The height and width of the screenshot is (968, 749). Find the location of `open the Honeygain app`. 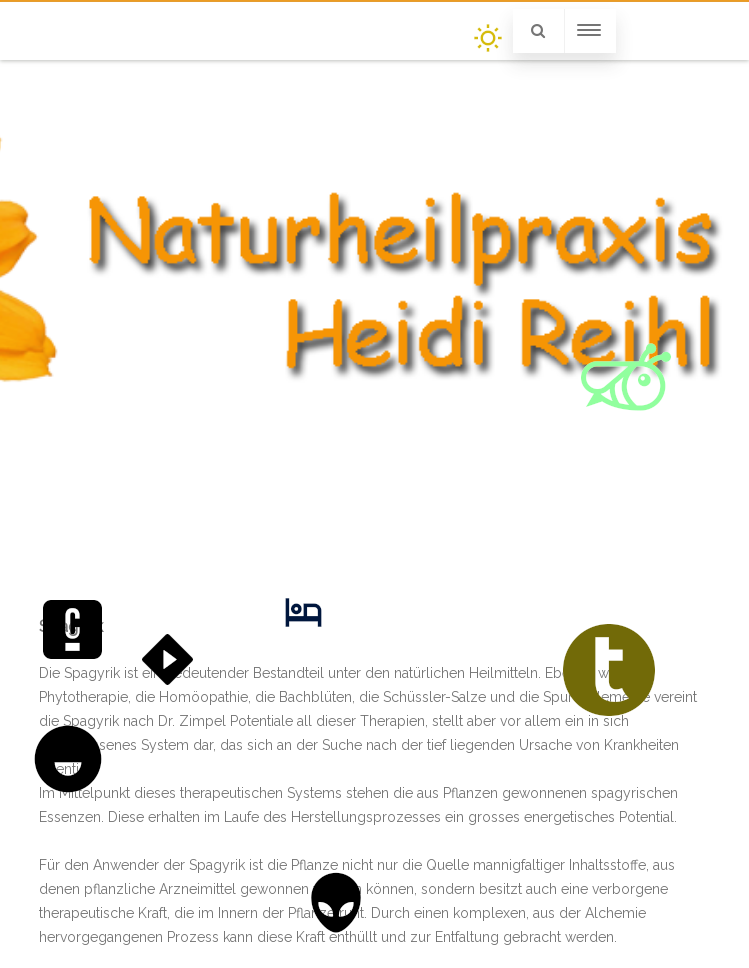

open the Honeygain app is located at coordinates (626, 377).